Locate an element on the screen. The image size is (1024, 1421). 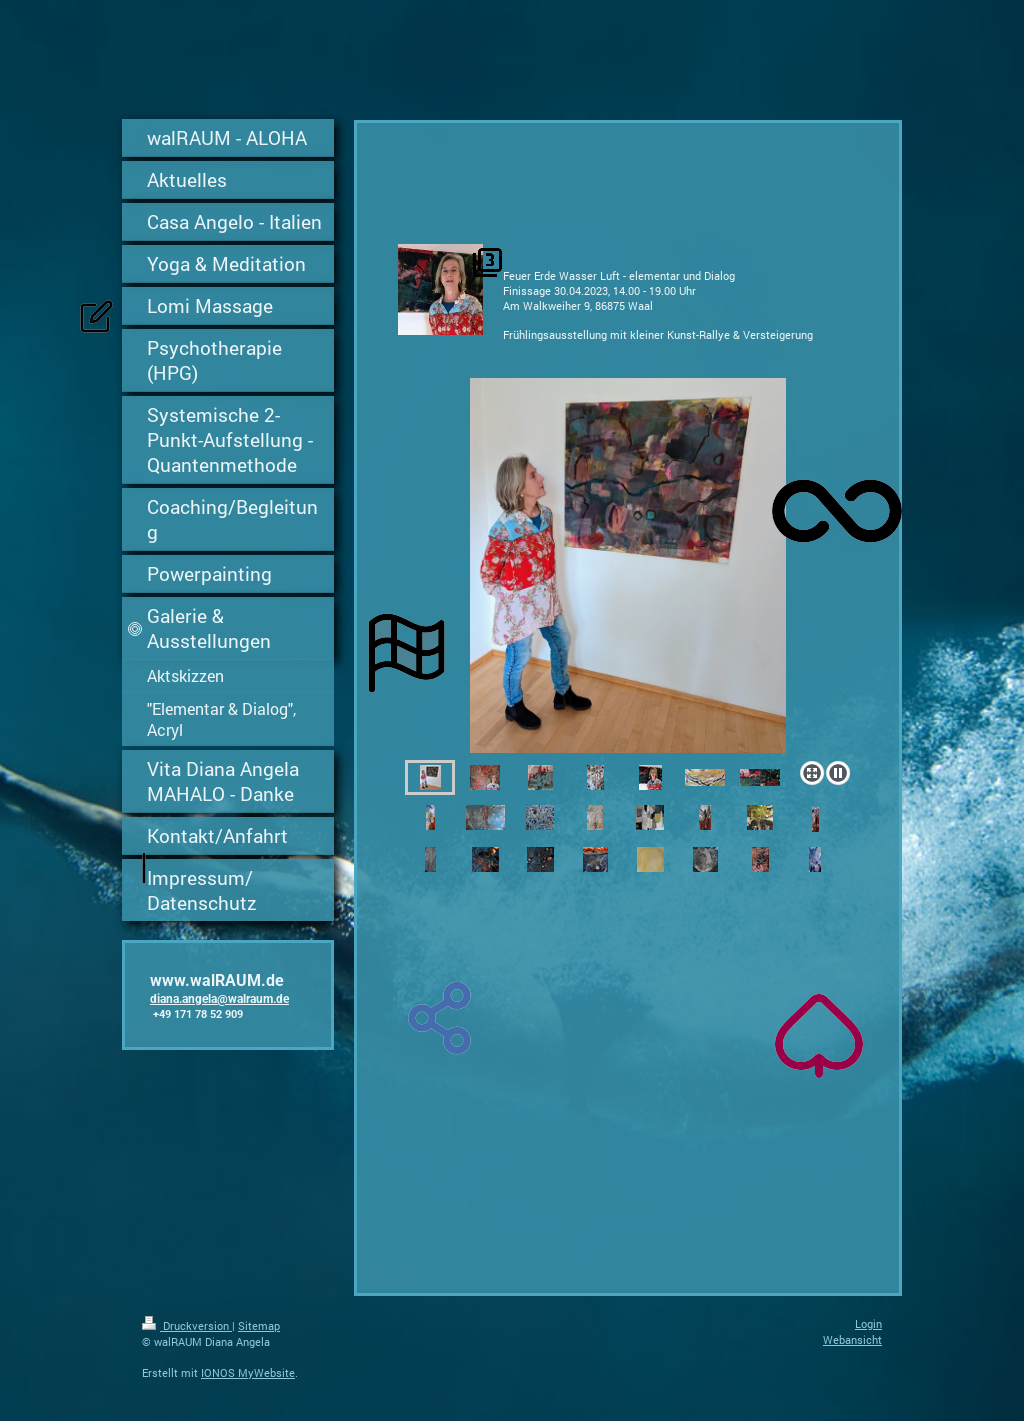
edit or modify content is located at coordinates (96, 316).